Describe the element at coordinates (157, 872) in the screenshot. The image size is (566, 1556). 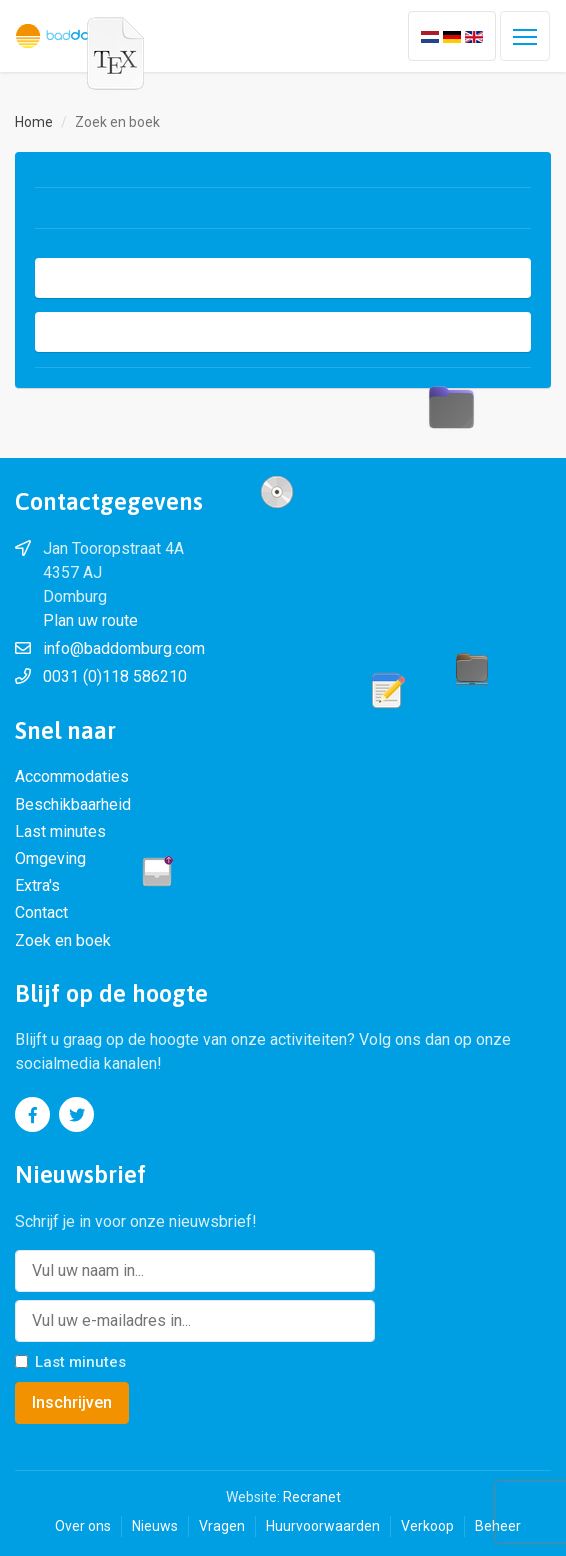
I see `sync inbox and outbox mail` at that location.